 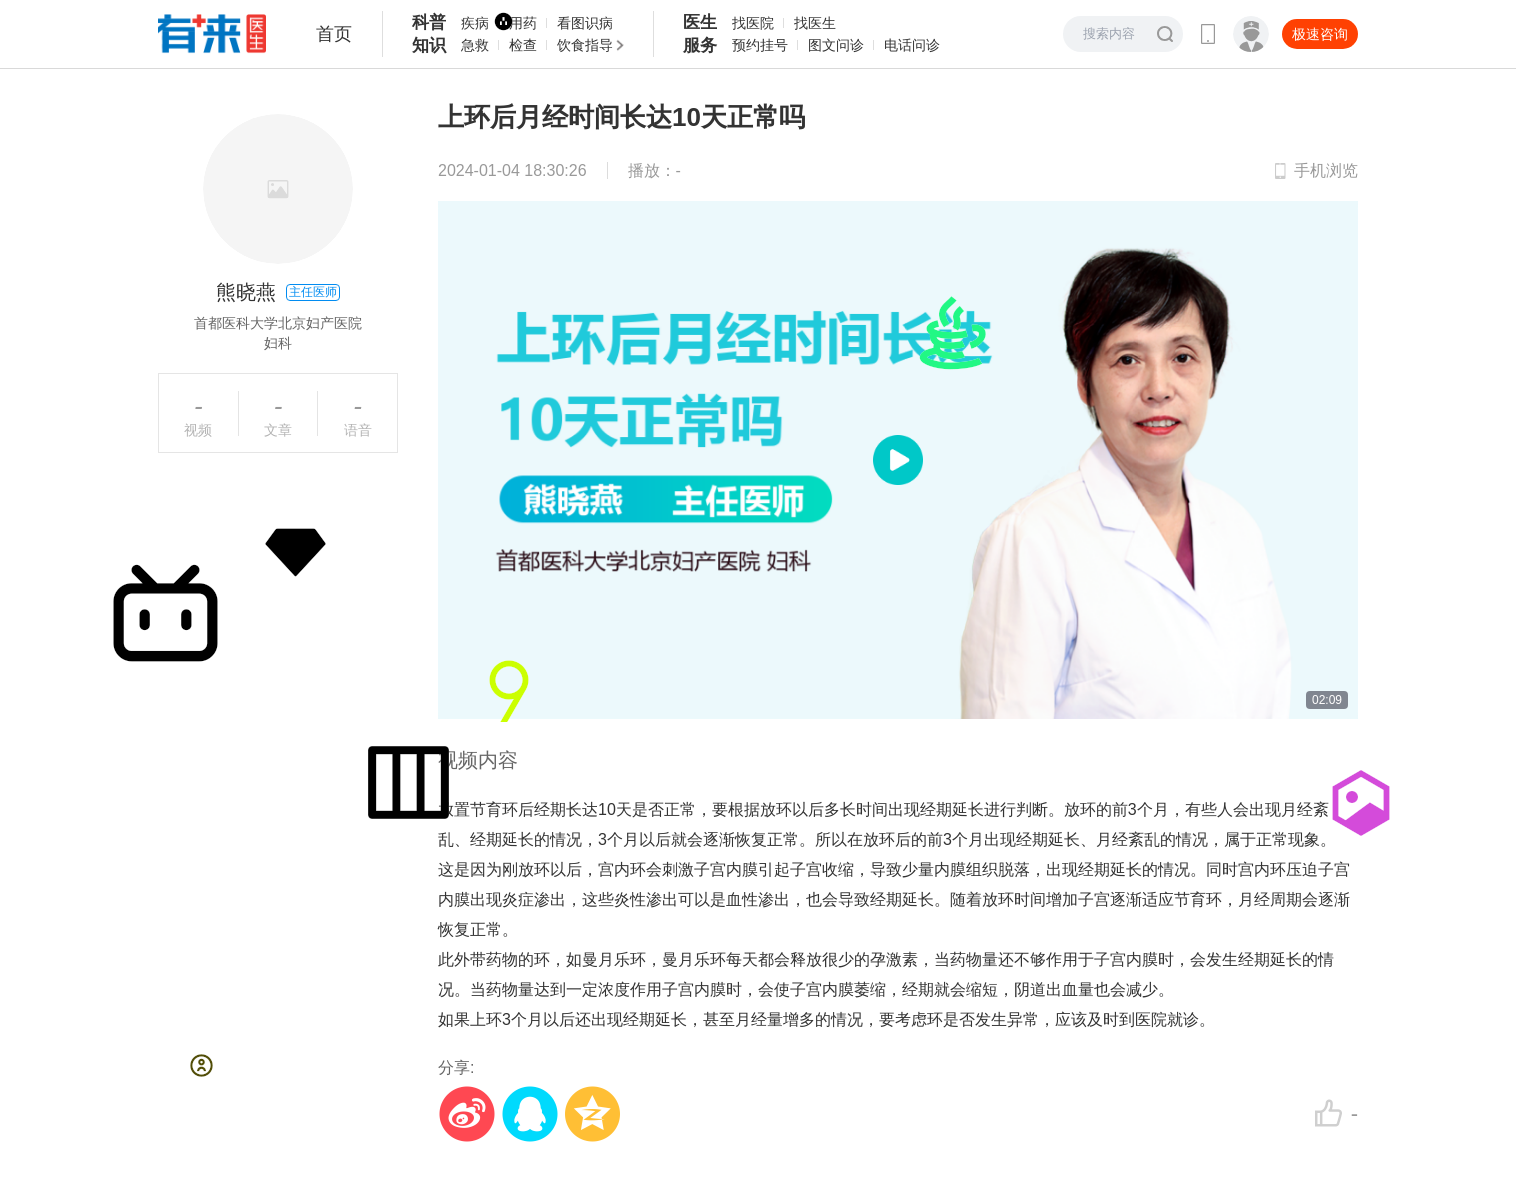 I want to click on electrical outlet or power socket indicator, so click(x=503, y=21).